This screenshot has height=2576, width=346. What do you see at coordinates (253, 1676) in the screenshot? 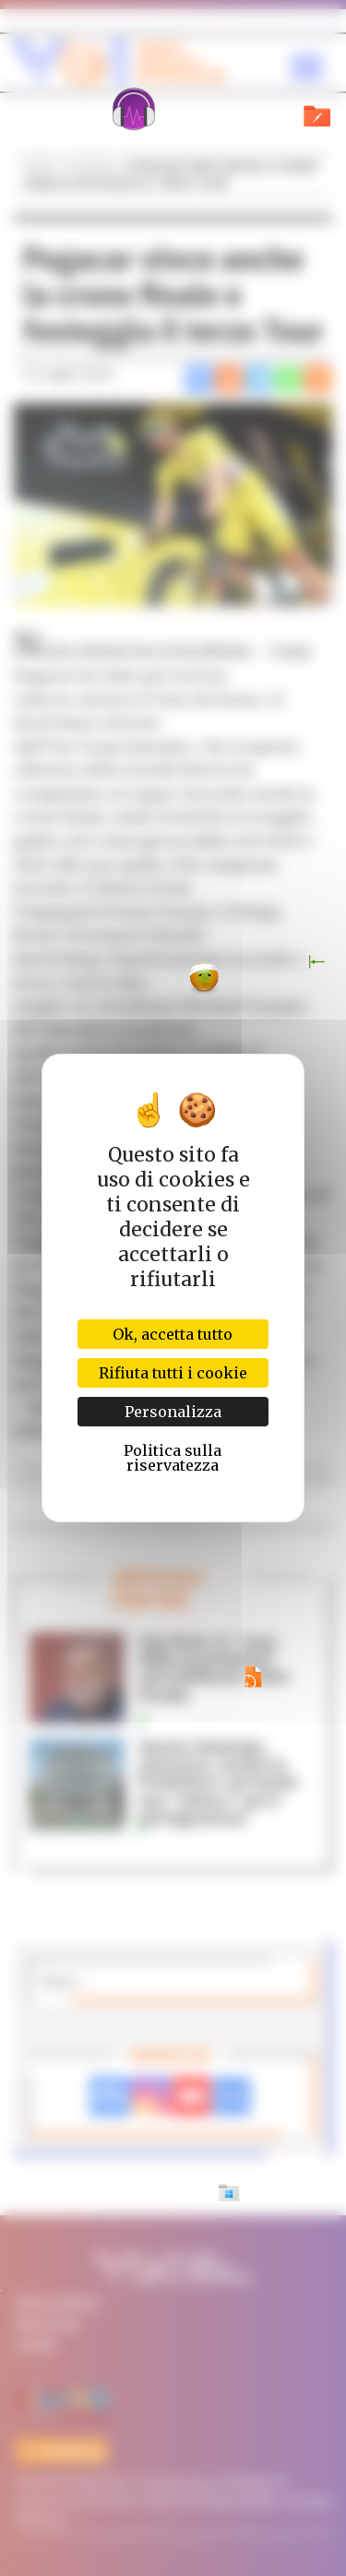
I see `a clementine music player file` at bounding box center [253, 1676].